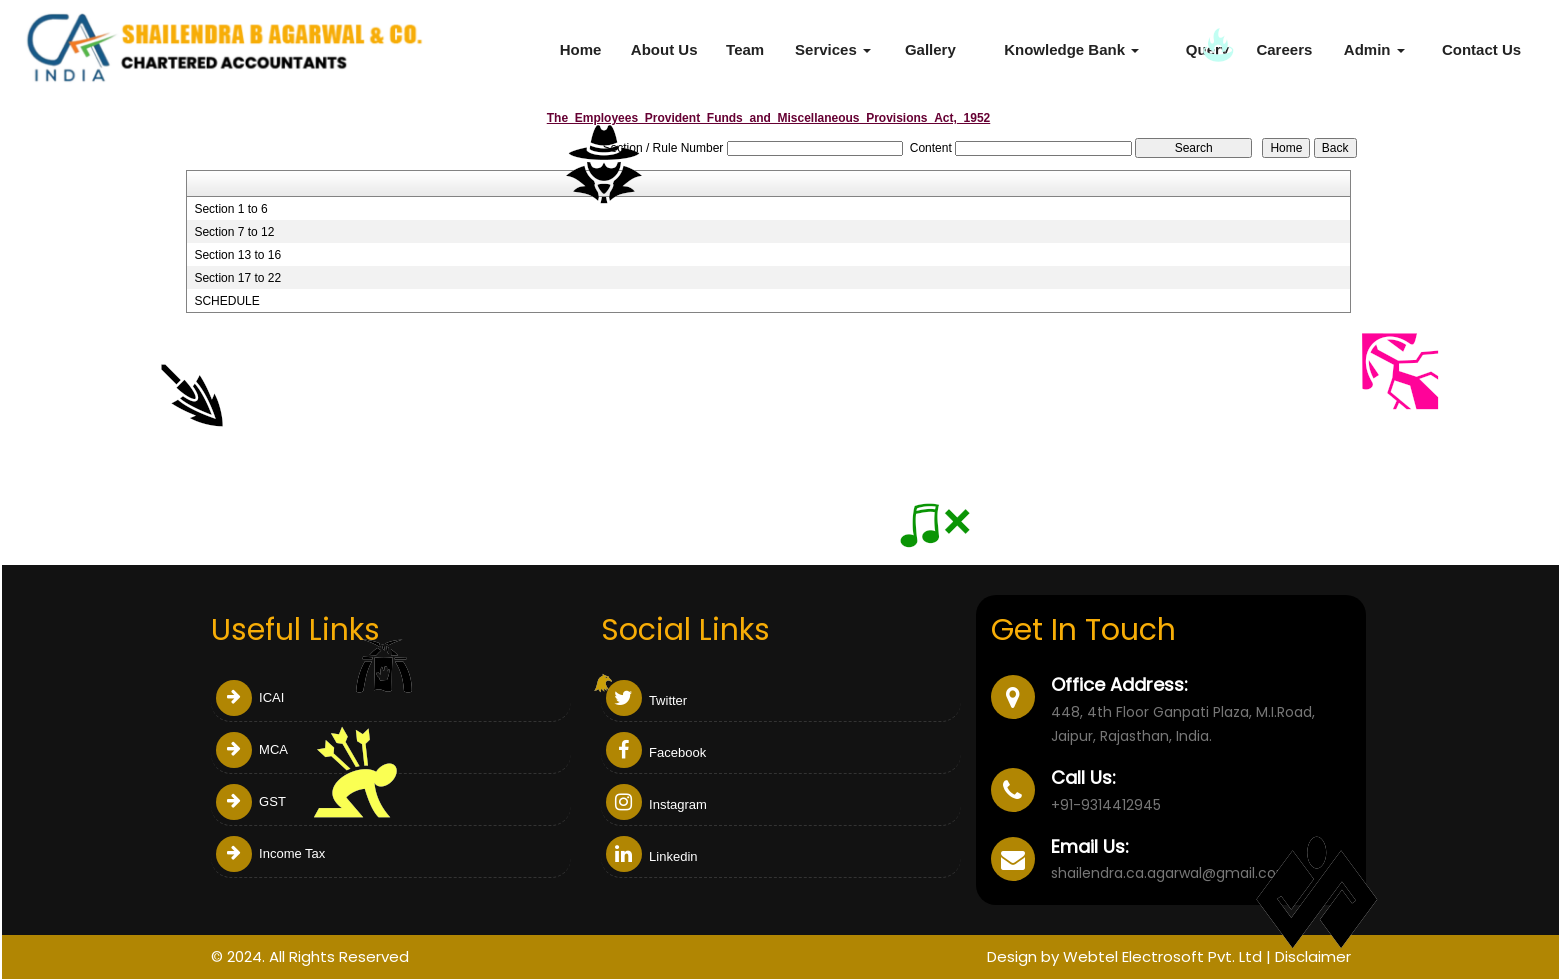 This screenshot has width=1561, height=979. Describe the element at coordinates (355, 771) in the screenshot. I see `indicates defeated enemy or fallen character` at that location.